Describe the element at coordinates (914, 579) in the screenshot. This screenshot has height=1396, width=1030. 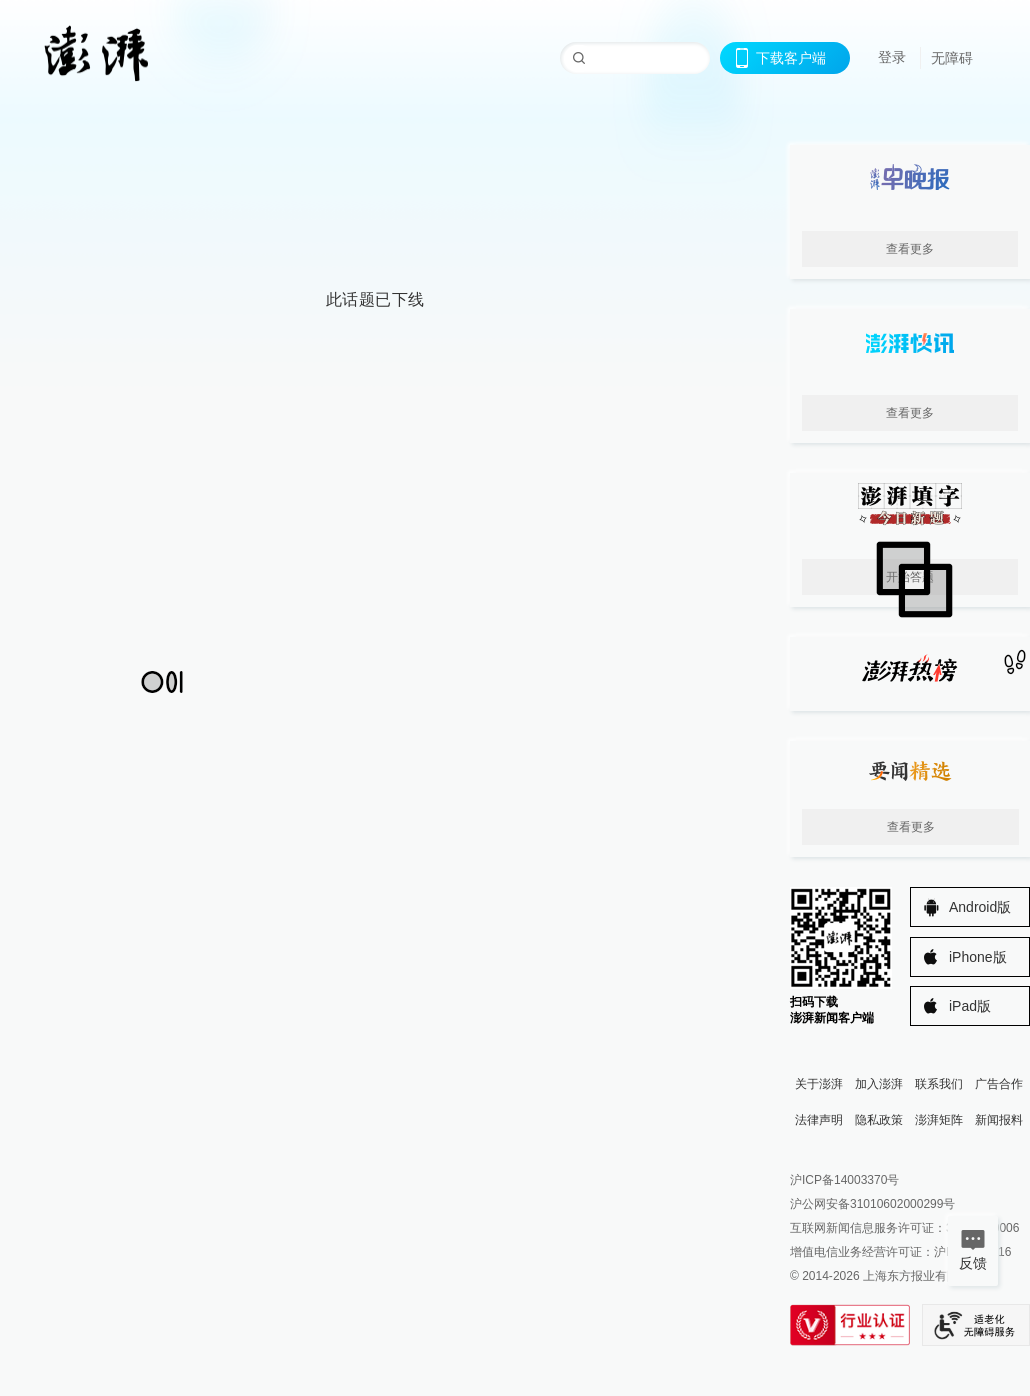
I see `exclude overlapping areas in a design tool` at that location.